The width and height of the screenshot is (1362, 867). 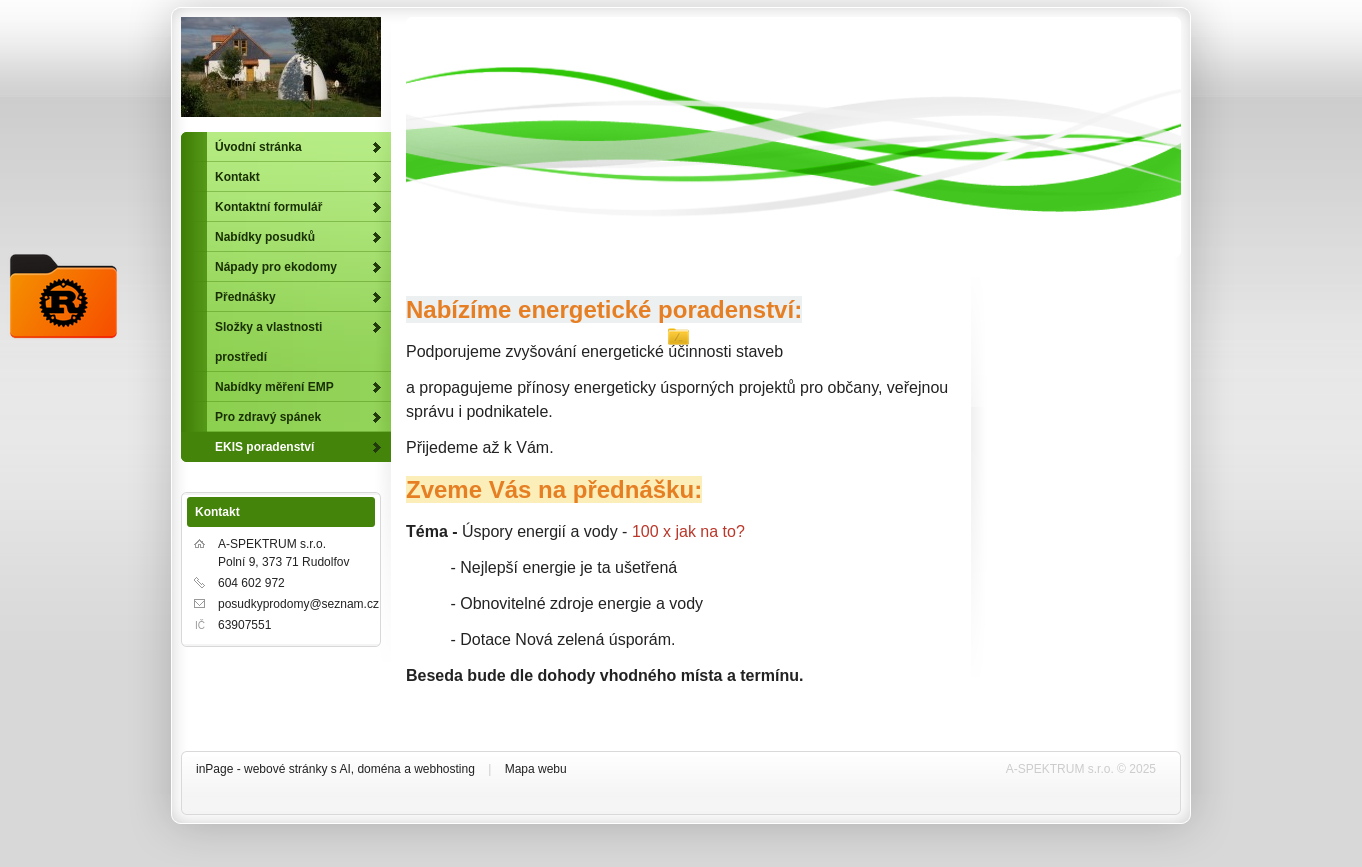 I want to click on open folder containing rust programming projects, so click(x=63, y=299).